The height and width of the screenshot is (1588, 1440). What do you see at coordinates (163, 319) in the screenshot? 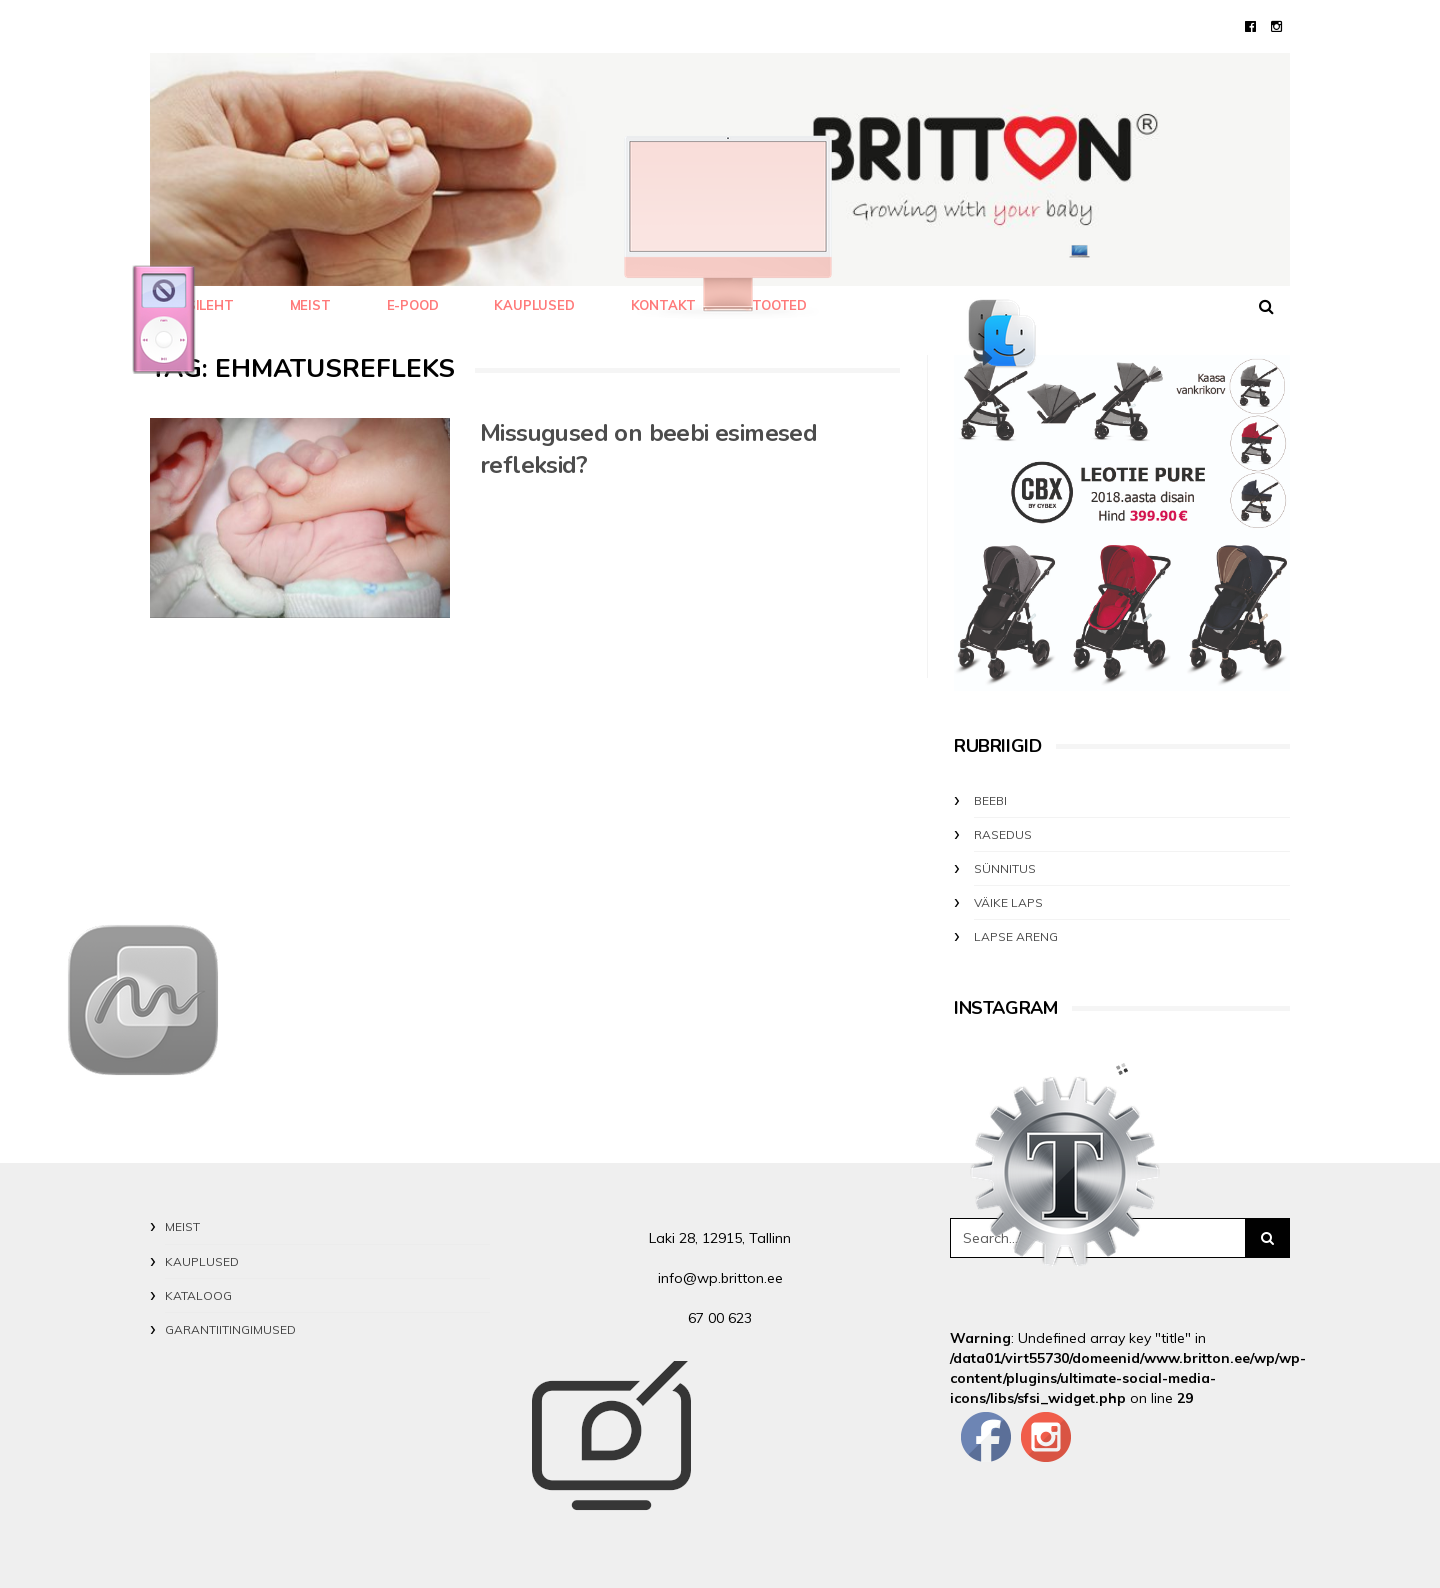
I see `iPod mini device in pink color` at bounding box center [163, 319].